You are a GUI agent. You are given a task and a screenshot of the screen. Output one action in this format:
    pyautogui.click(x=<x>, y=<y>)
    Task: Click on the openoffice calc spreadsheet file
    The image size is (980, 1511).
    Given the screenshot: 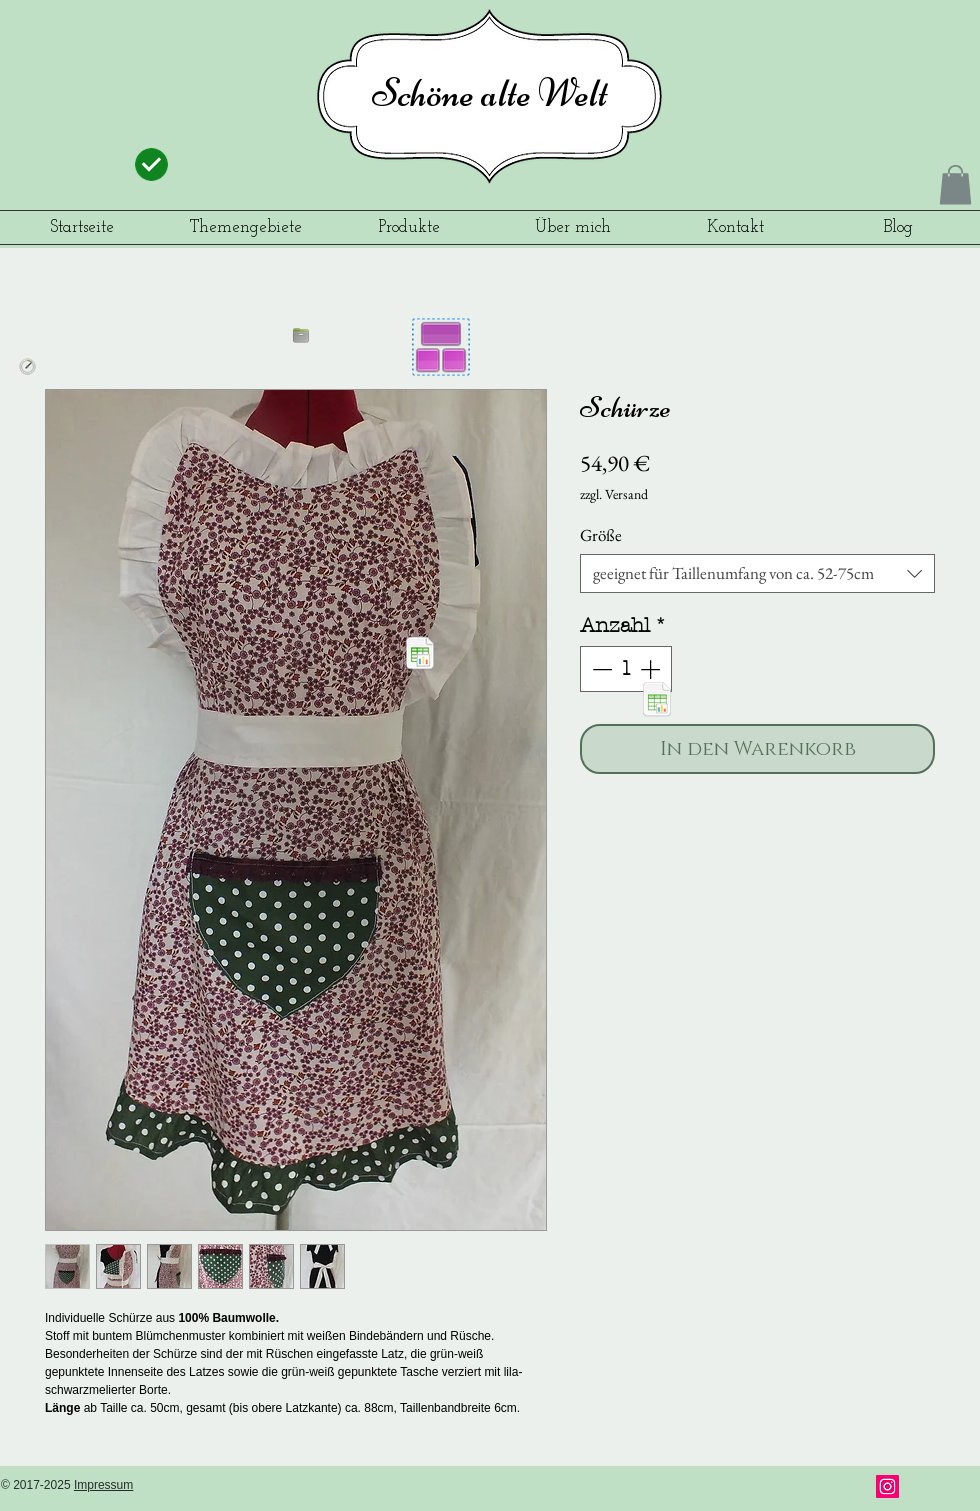 What is the action you would take?
    pyautogui.click(x=420, y=653)
    